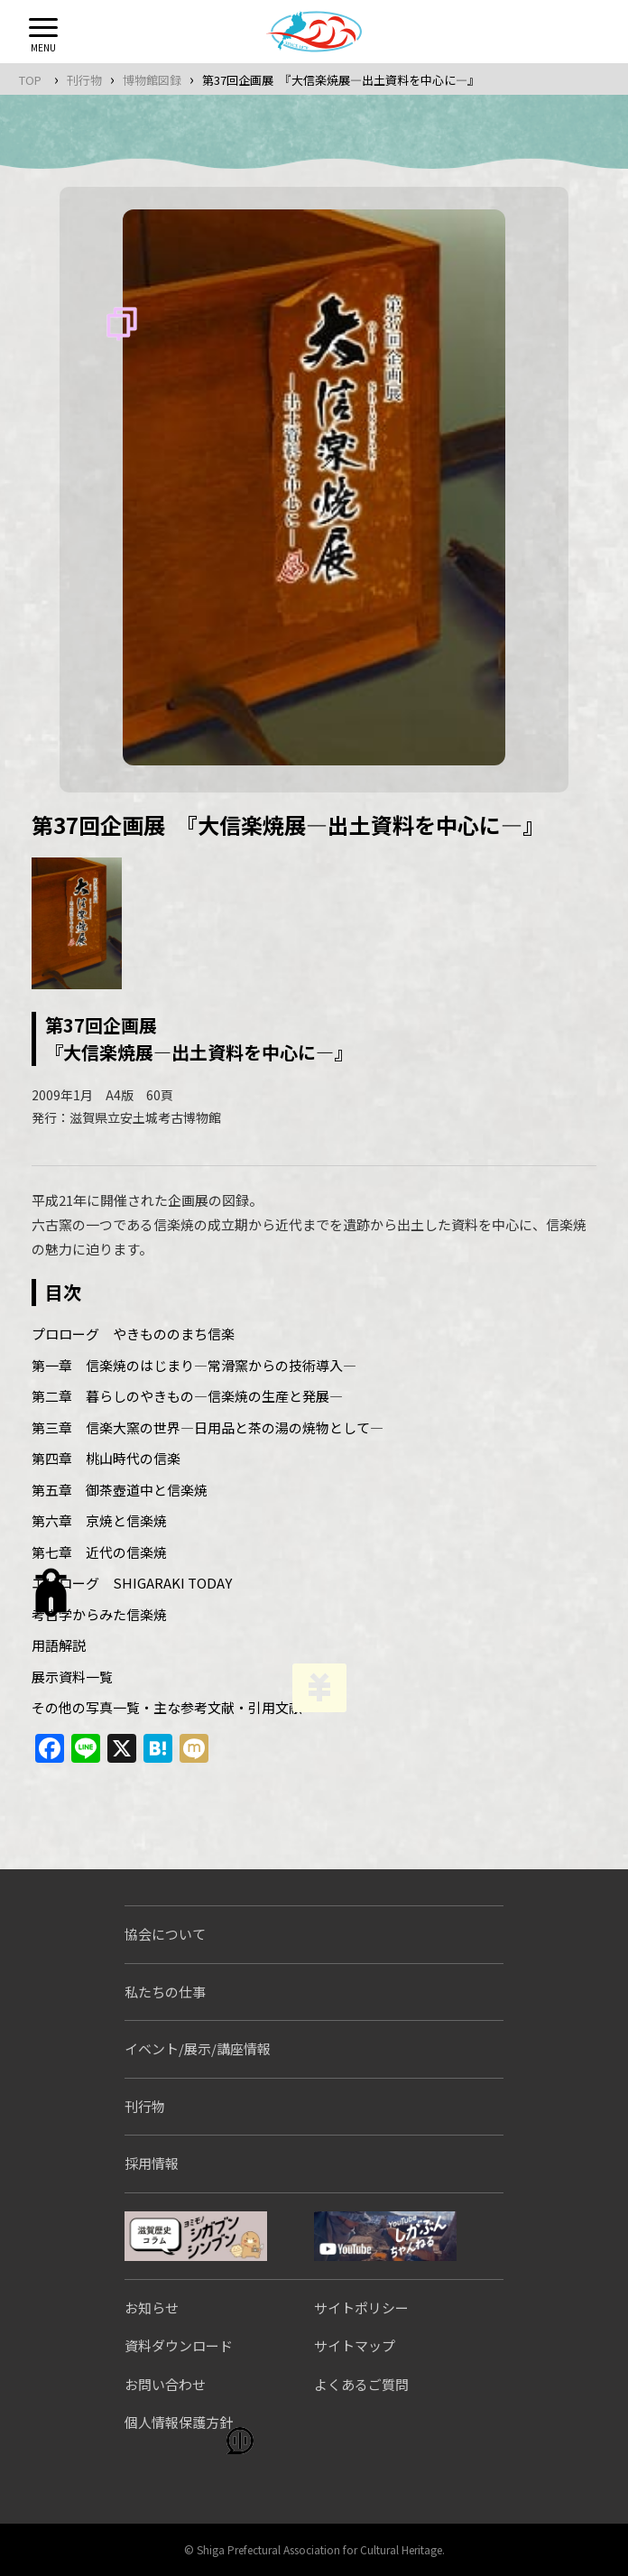 The image size is (628, 2576). What do you see at coordinates (240, 2441) in the screenshot?
I see `start a voice message or audio chat` at bounding box center [240, 2441].